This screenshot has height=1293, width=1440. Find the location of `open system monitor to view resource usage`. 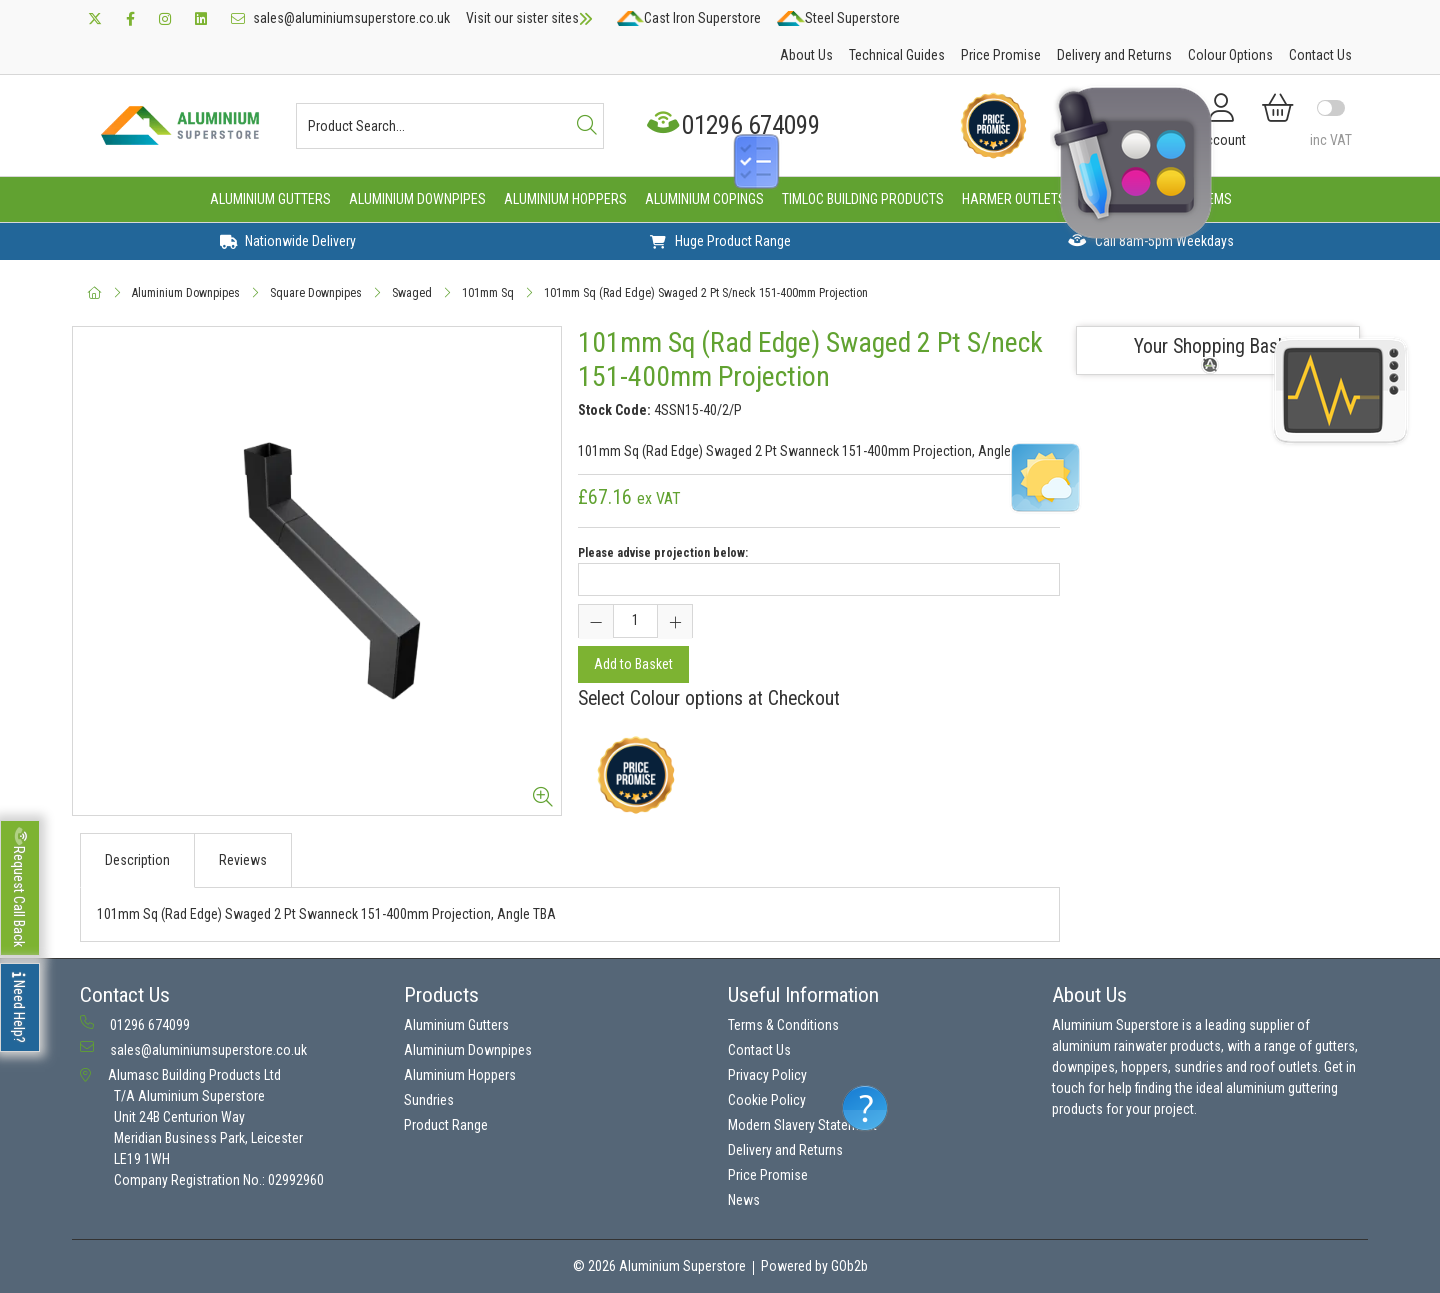

open system monitor to view resource usage is located at coordinates (1340, 390).